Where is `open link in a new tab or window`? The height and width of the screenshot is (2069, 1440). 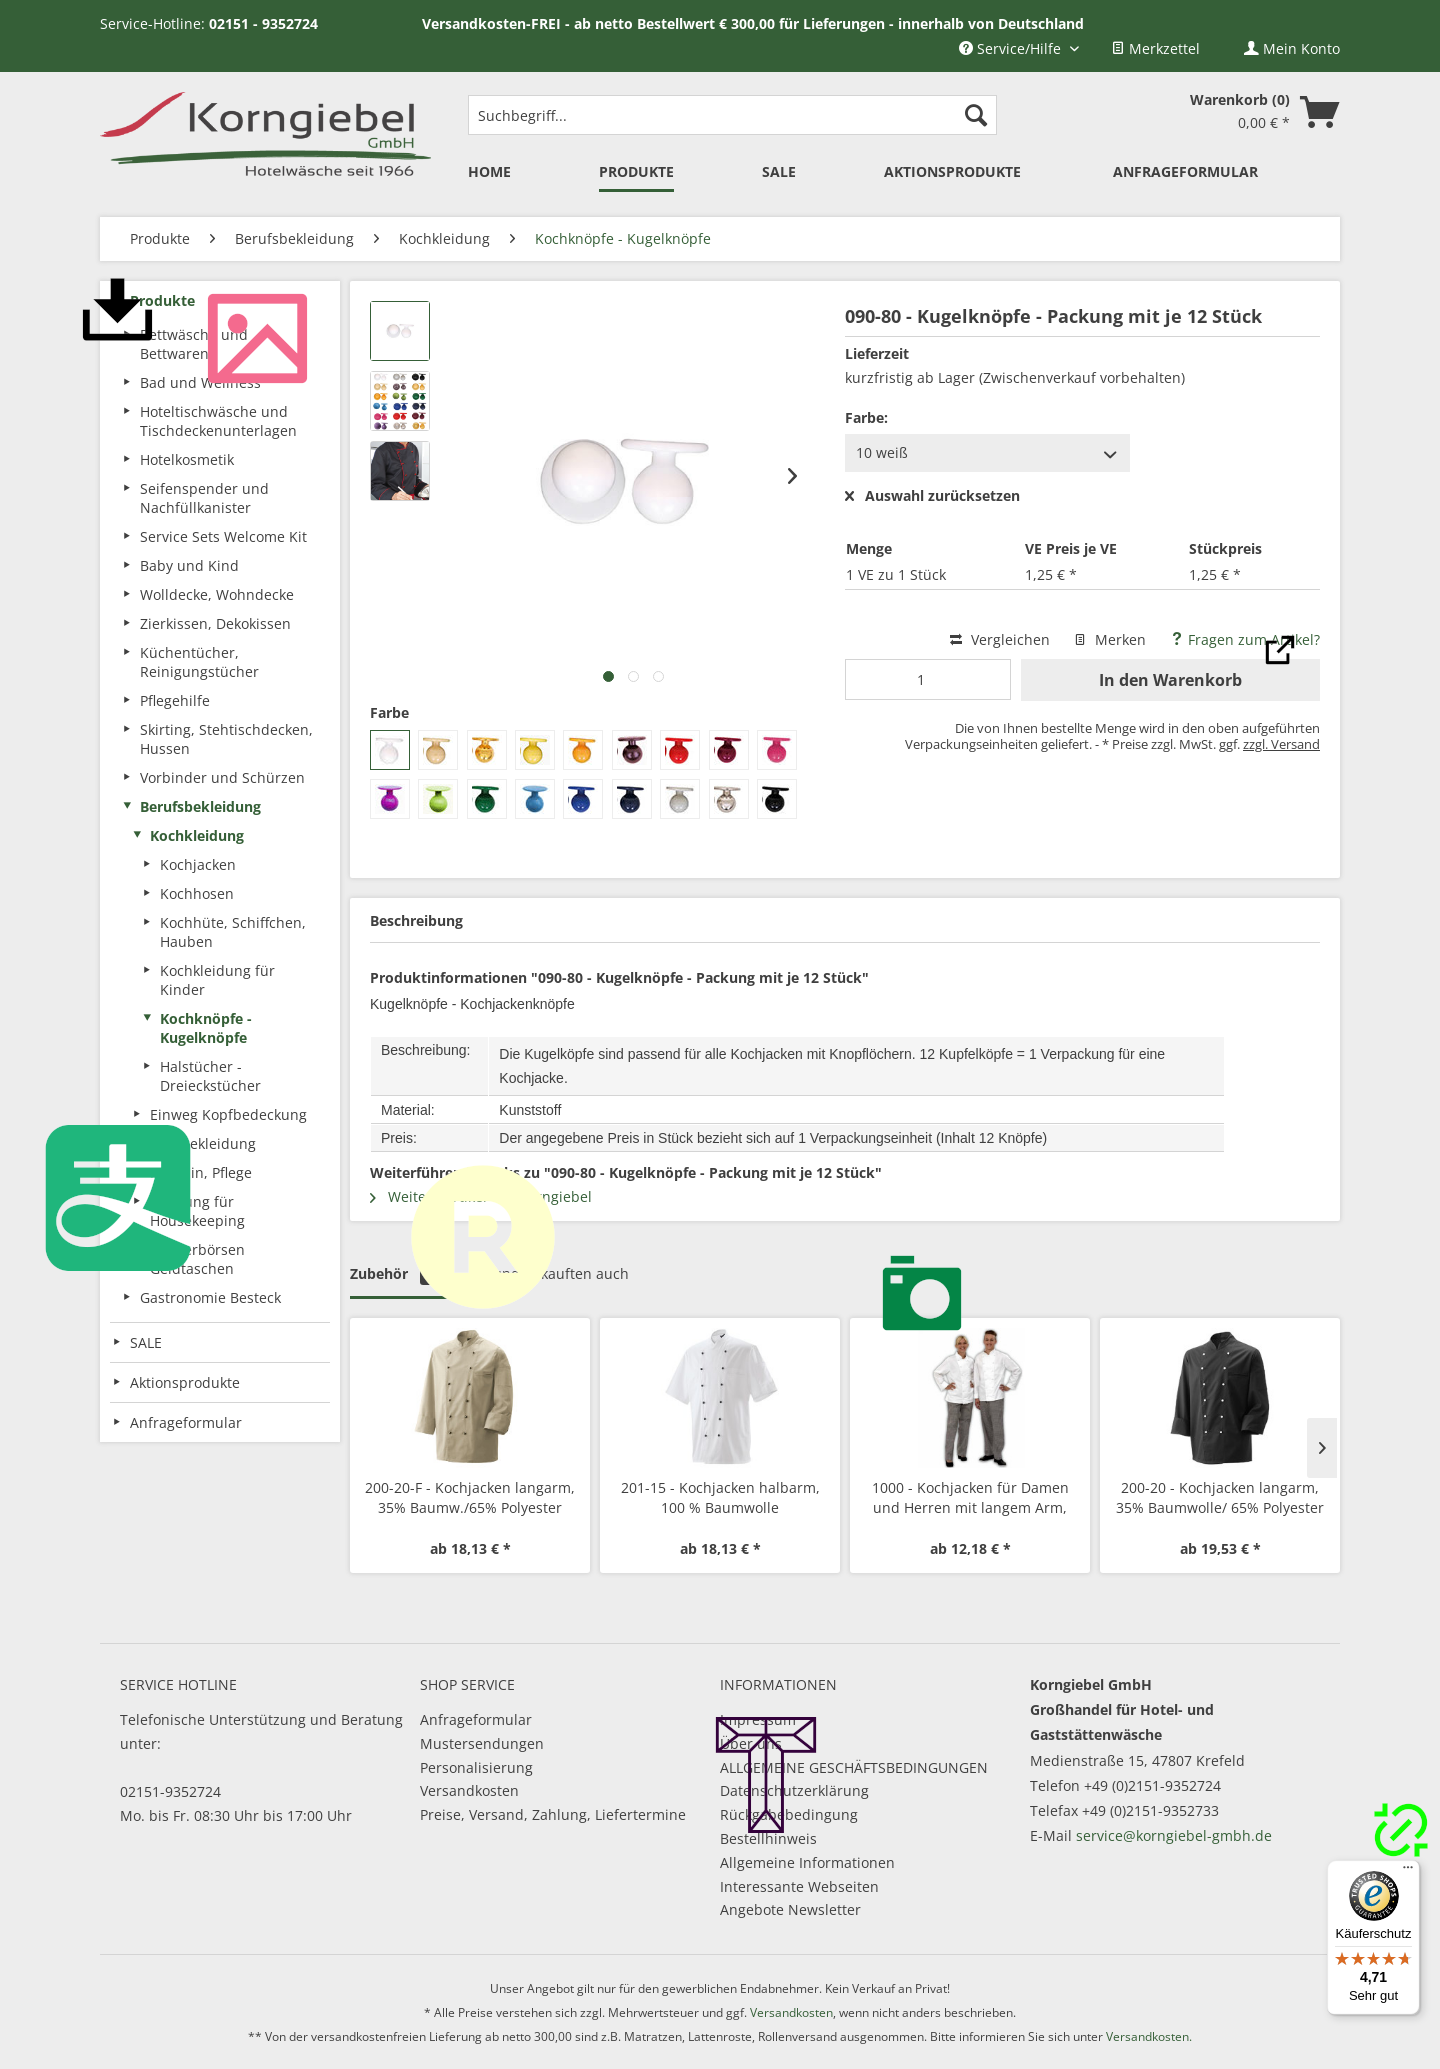
open link in a new tab or window is located at coordinates (1280, 650).